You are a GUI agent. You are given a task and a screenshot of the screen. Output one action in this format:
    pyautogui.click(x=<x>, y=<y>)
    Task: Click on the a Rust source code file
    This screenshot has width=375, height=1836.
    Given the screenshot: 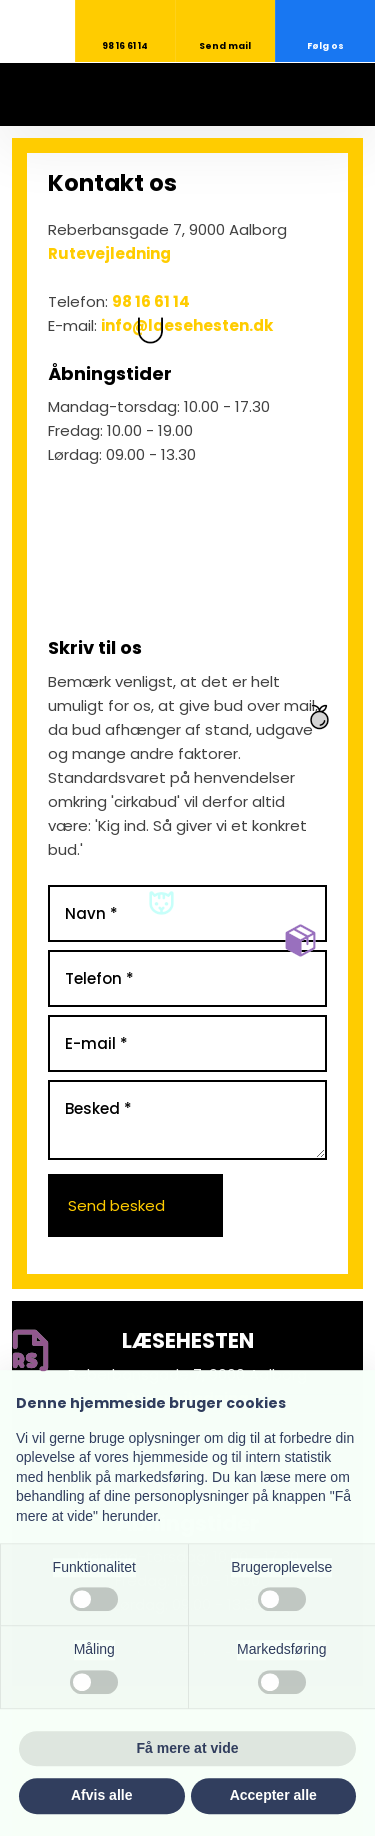 What is the action you would take?
    pyautogui.click(x=30, y=1350)
    